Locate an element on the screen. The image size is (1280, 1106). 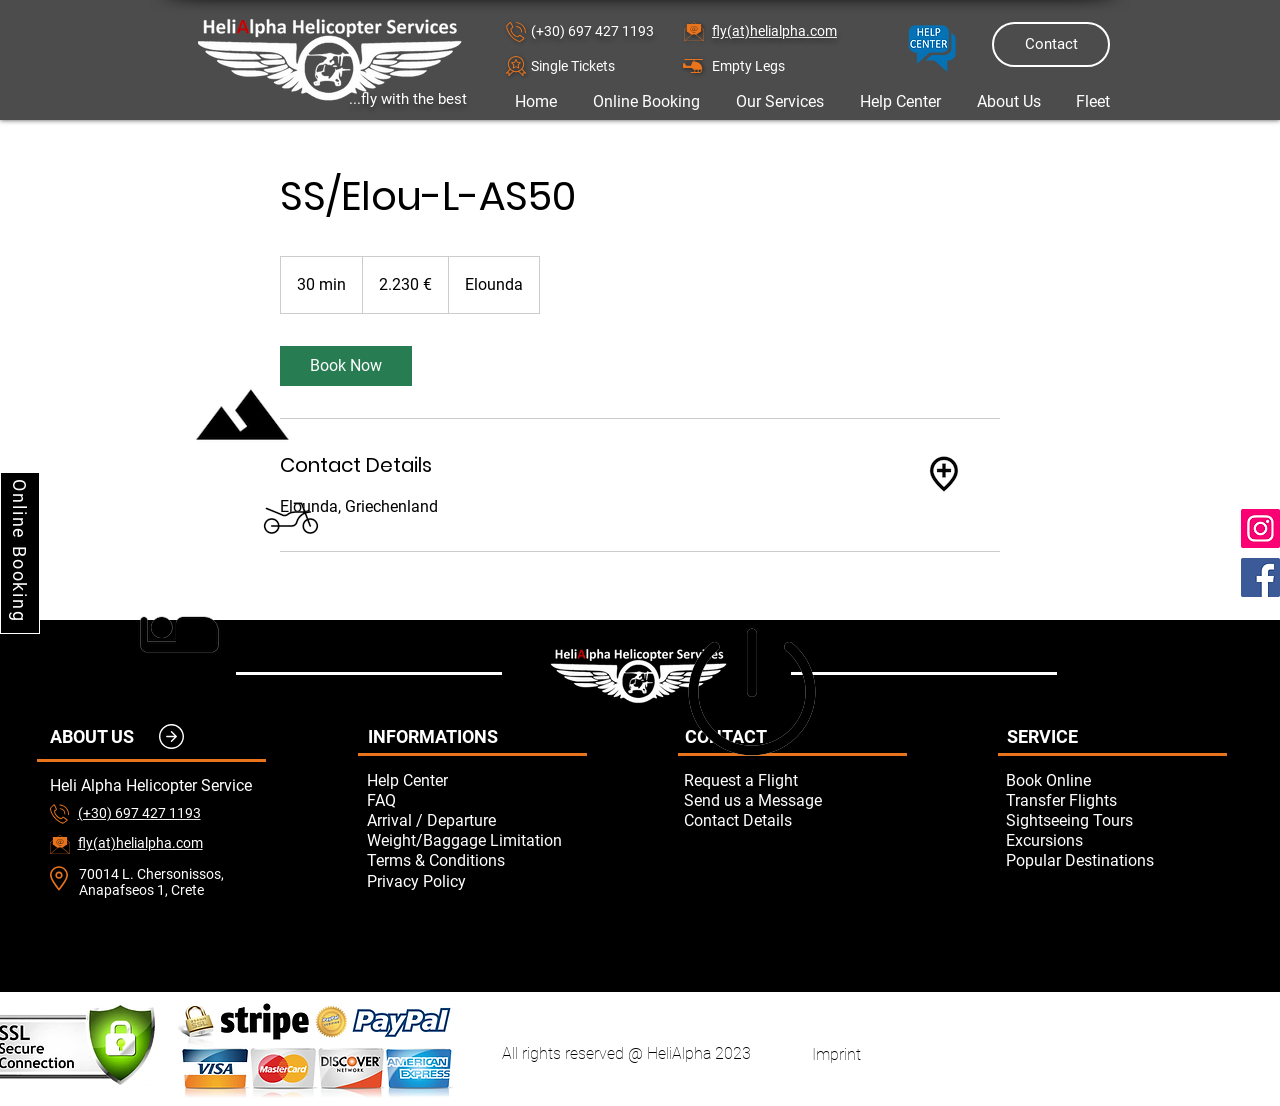
select a lie-flat or suite seat option is located at coordinates (179, 634).